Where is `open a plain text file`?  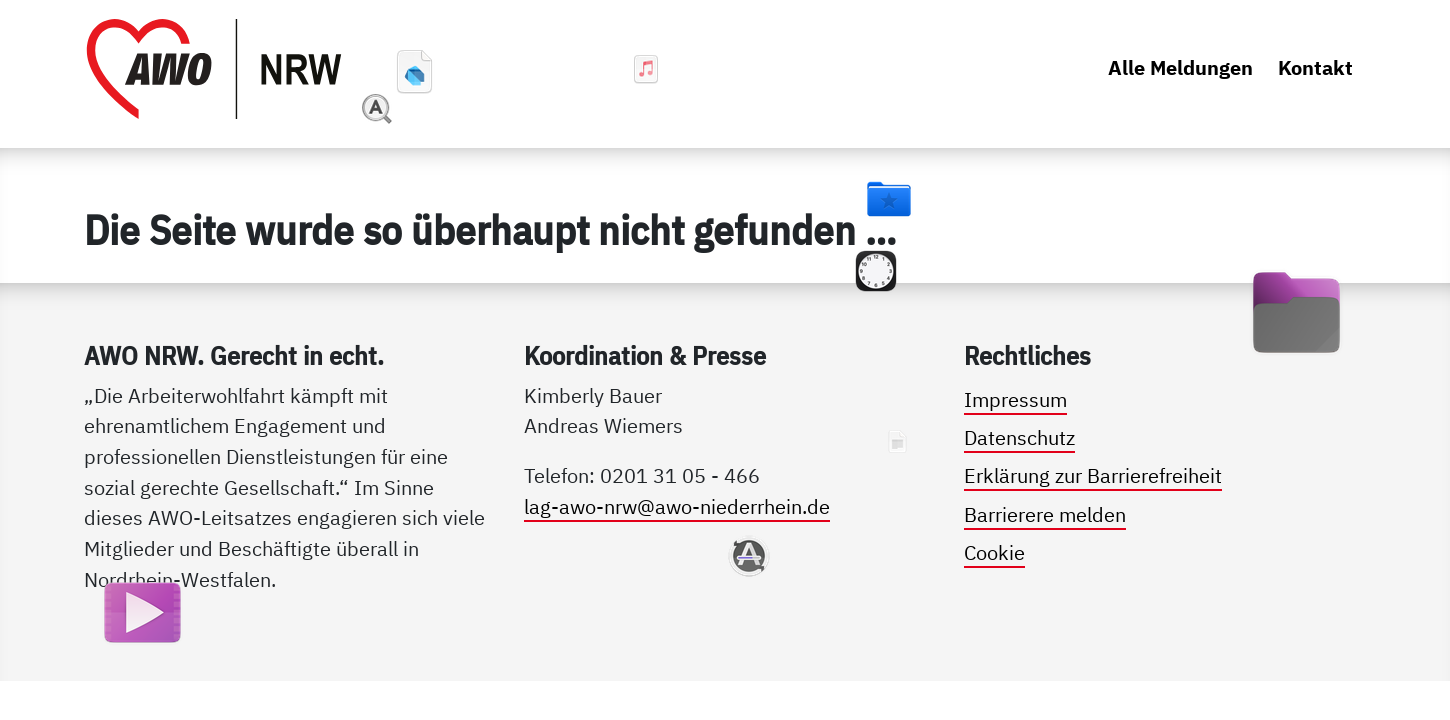
open a plain text file is located at coordinates (897, 441).